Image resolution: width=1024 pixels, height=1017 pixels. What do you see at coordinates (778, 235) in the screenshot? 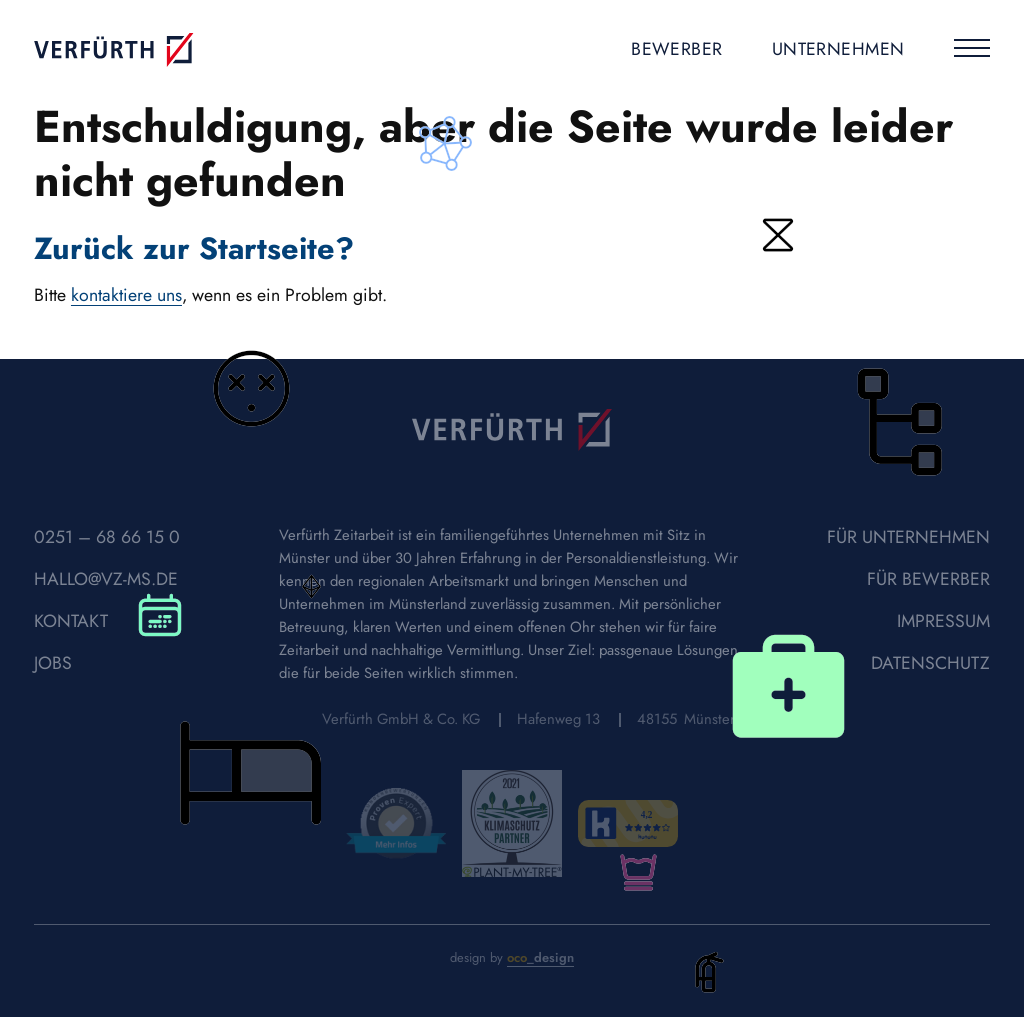
I see `indicates loading or processing in progress` at bounding box center [778, 235].